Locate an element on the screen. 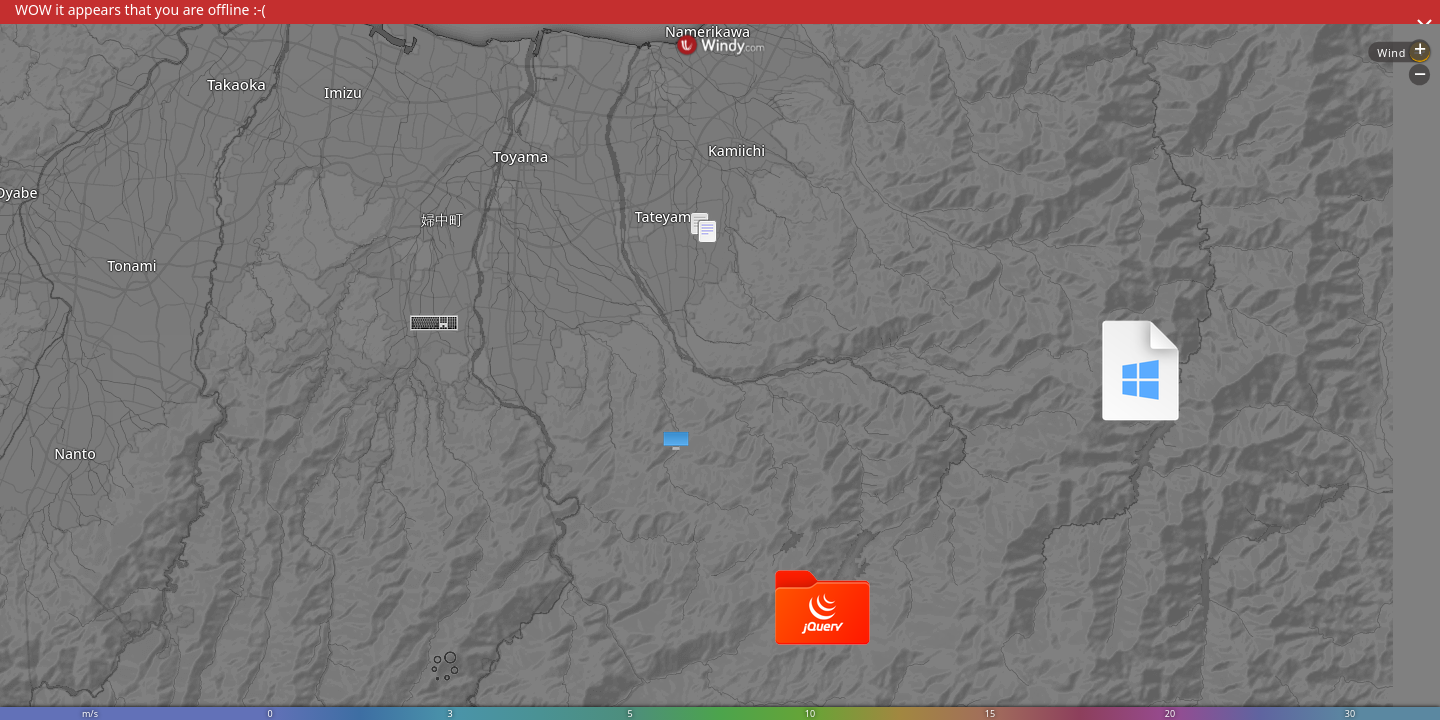 The height and width of the screenshot is (720, 1440). folder containing jQuery library files is located at coordinates (822, 610).